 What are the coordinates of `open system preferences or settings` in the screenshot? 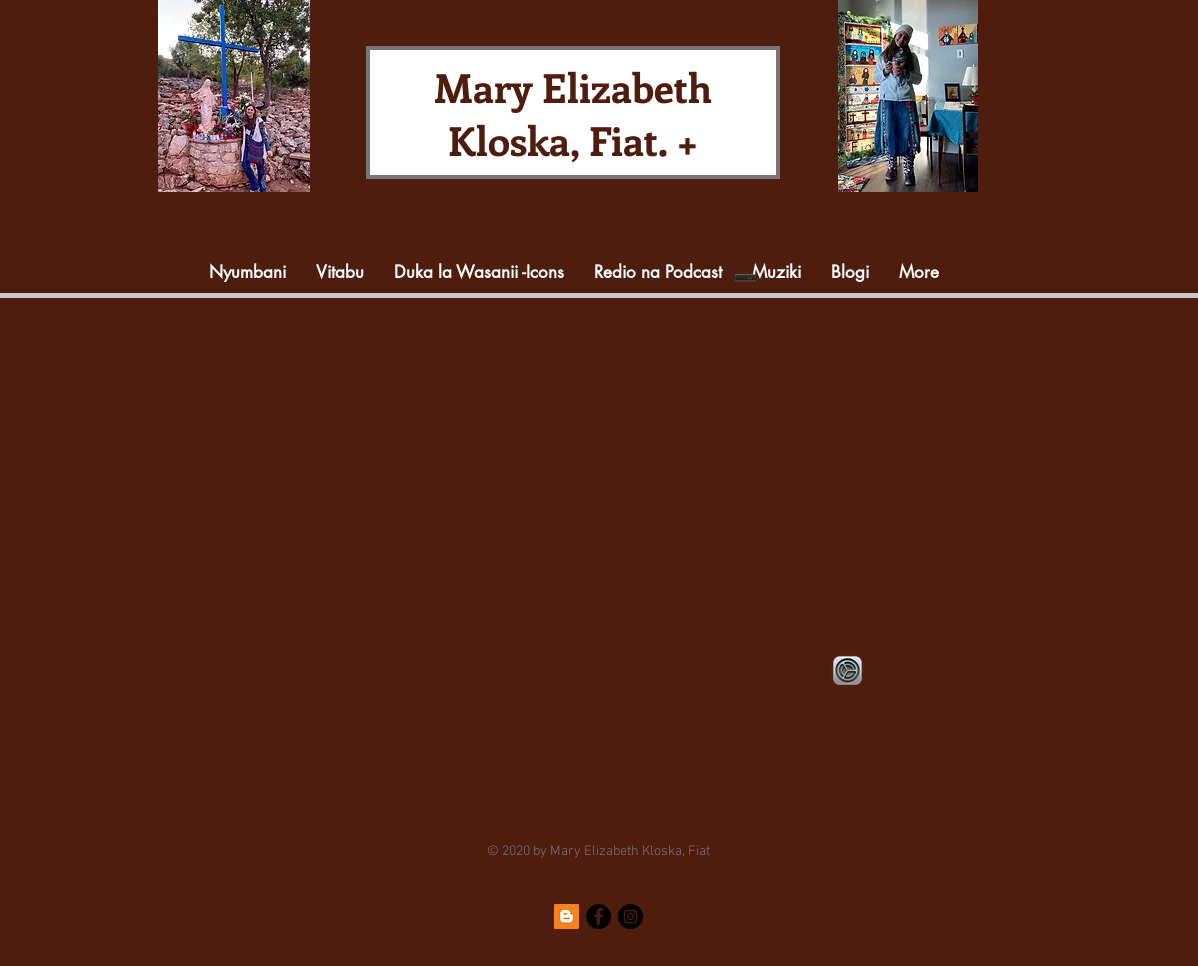 It's located at (847, 670).